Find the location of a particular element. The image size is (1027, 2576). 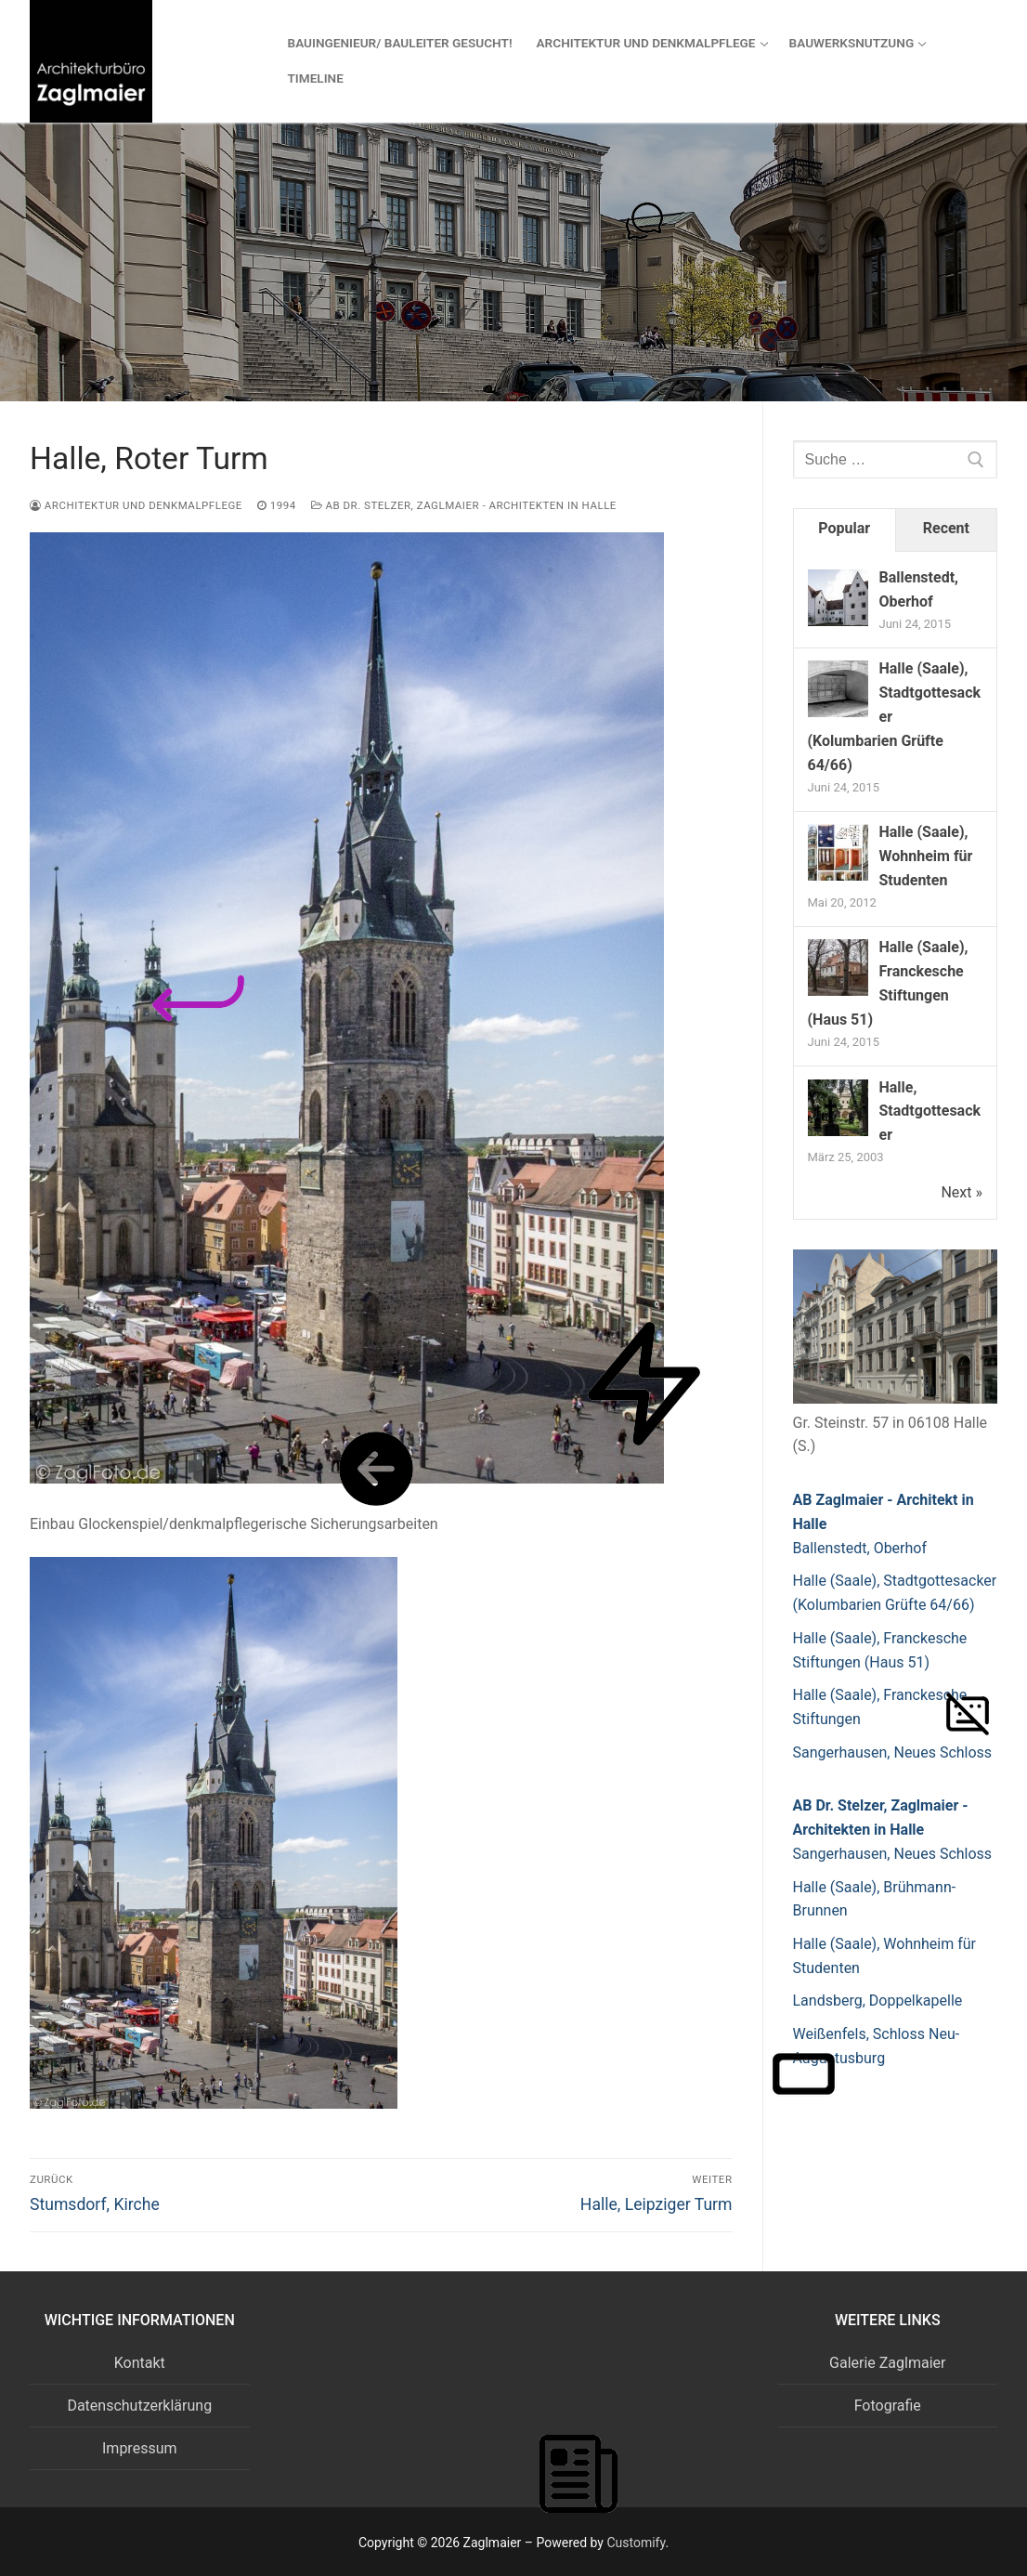

disable keyboard input is located at coordinates (968, 1714).